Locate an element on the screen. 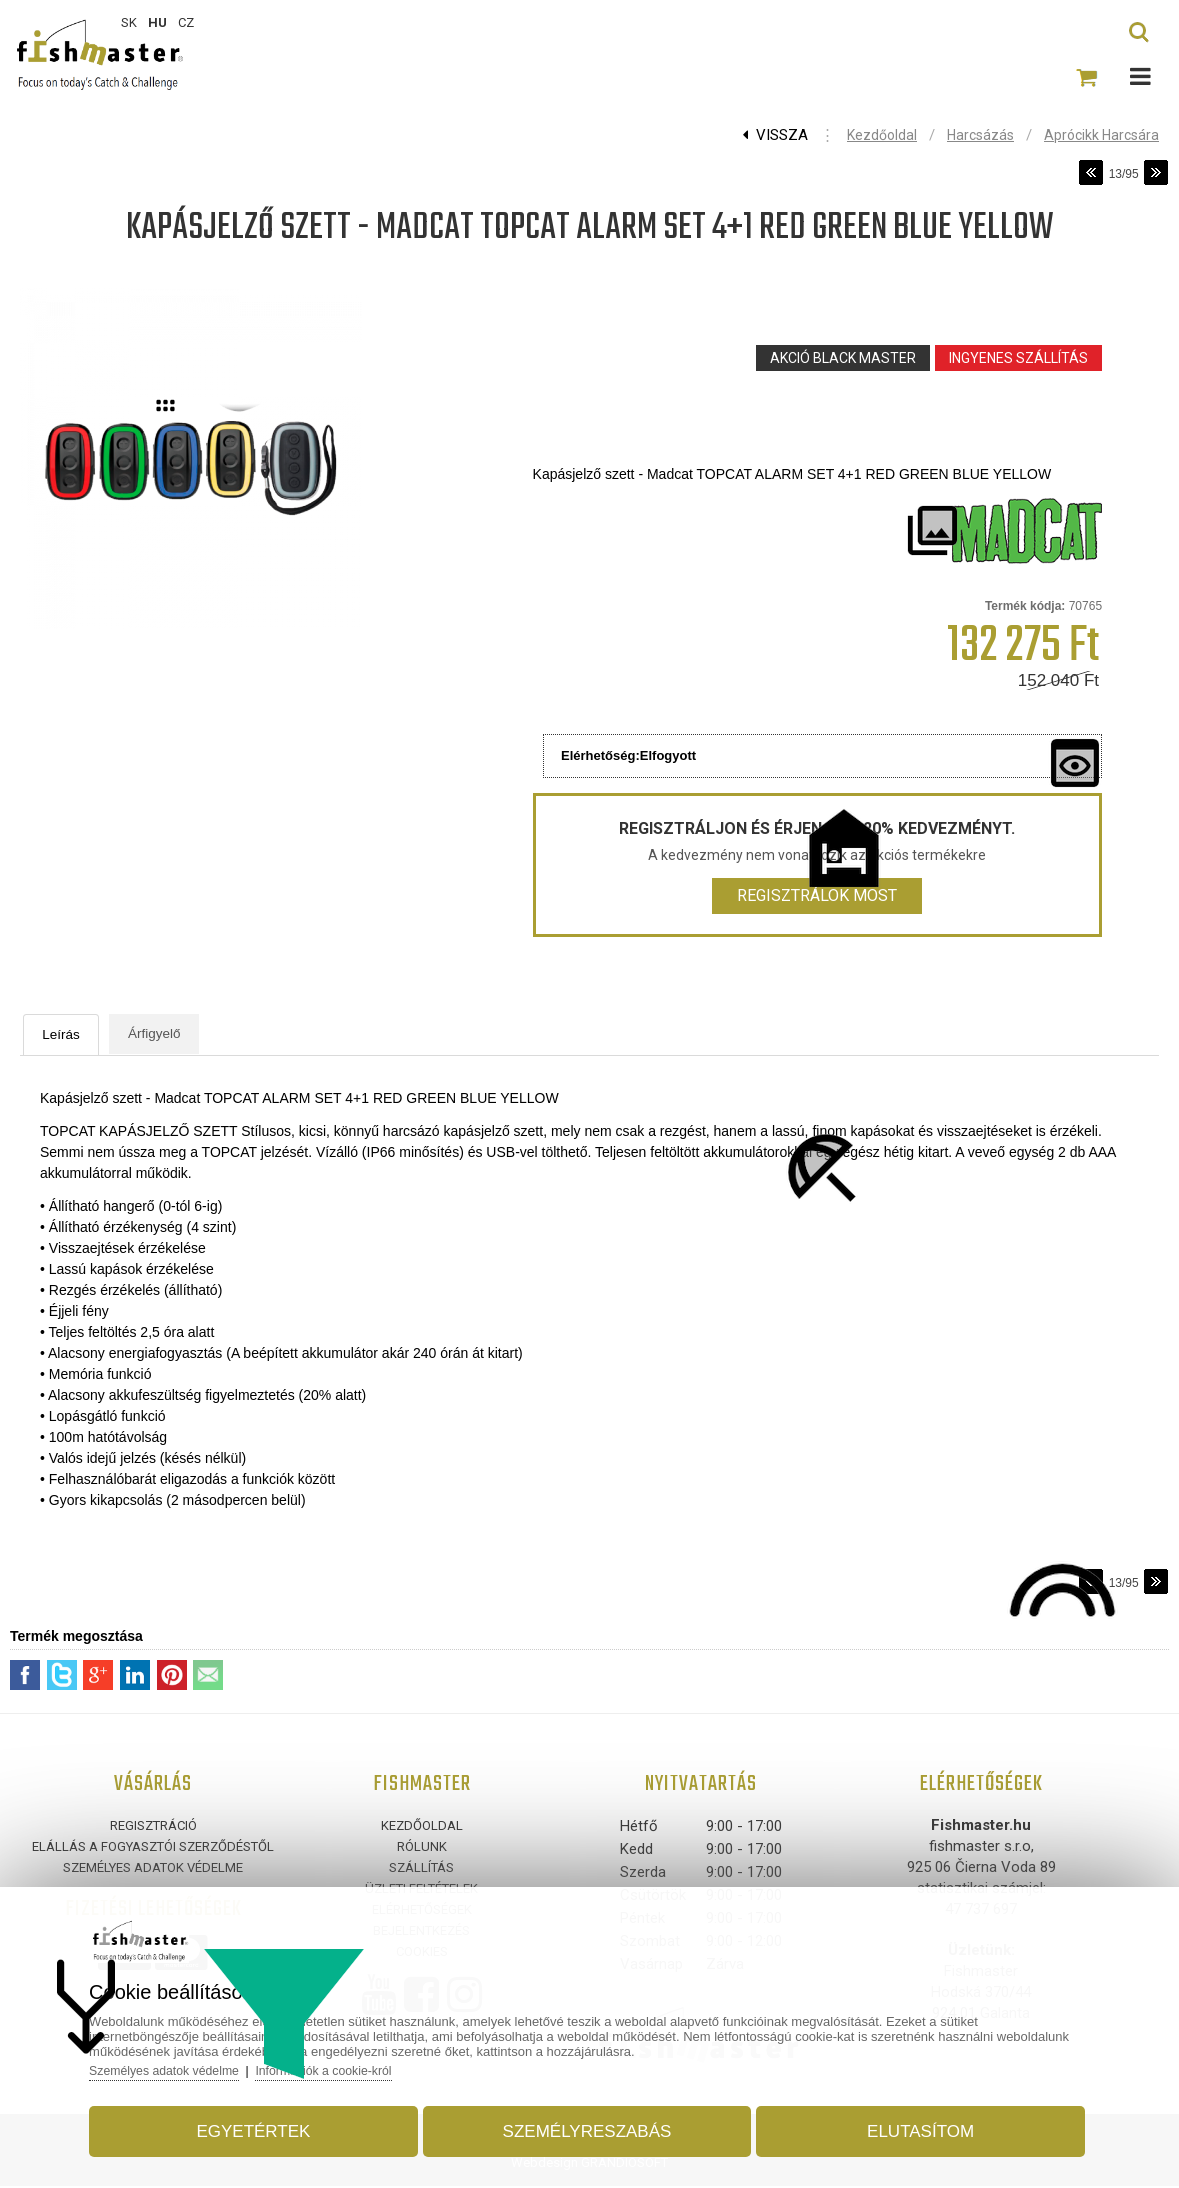 The image size is (1179, 2188). filter or sort content is located at coordinates (284, 2014).